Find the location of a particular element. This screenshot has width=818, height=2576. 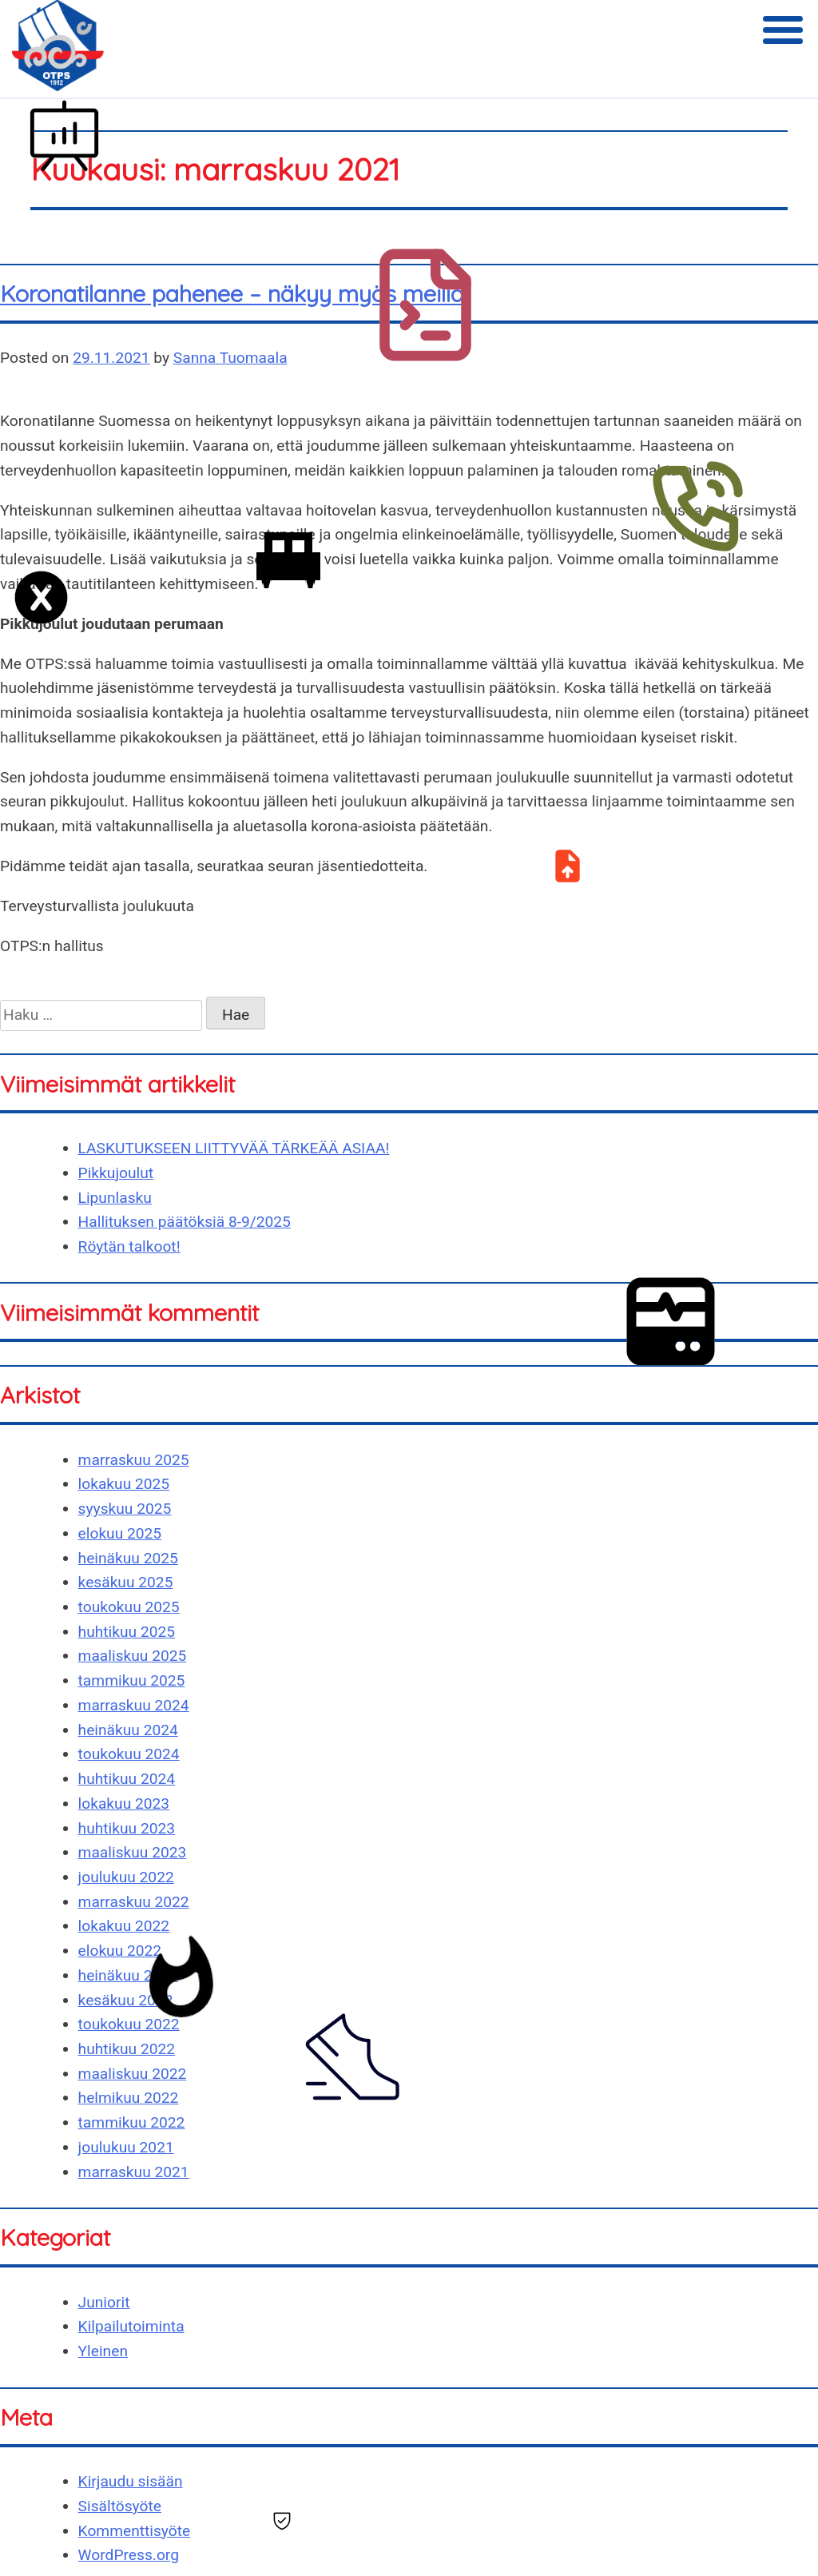

xbox x button icon is located at coordinates (41, 597).